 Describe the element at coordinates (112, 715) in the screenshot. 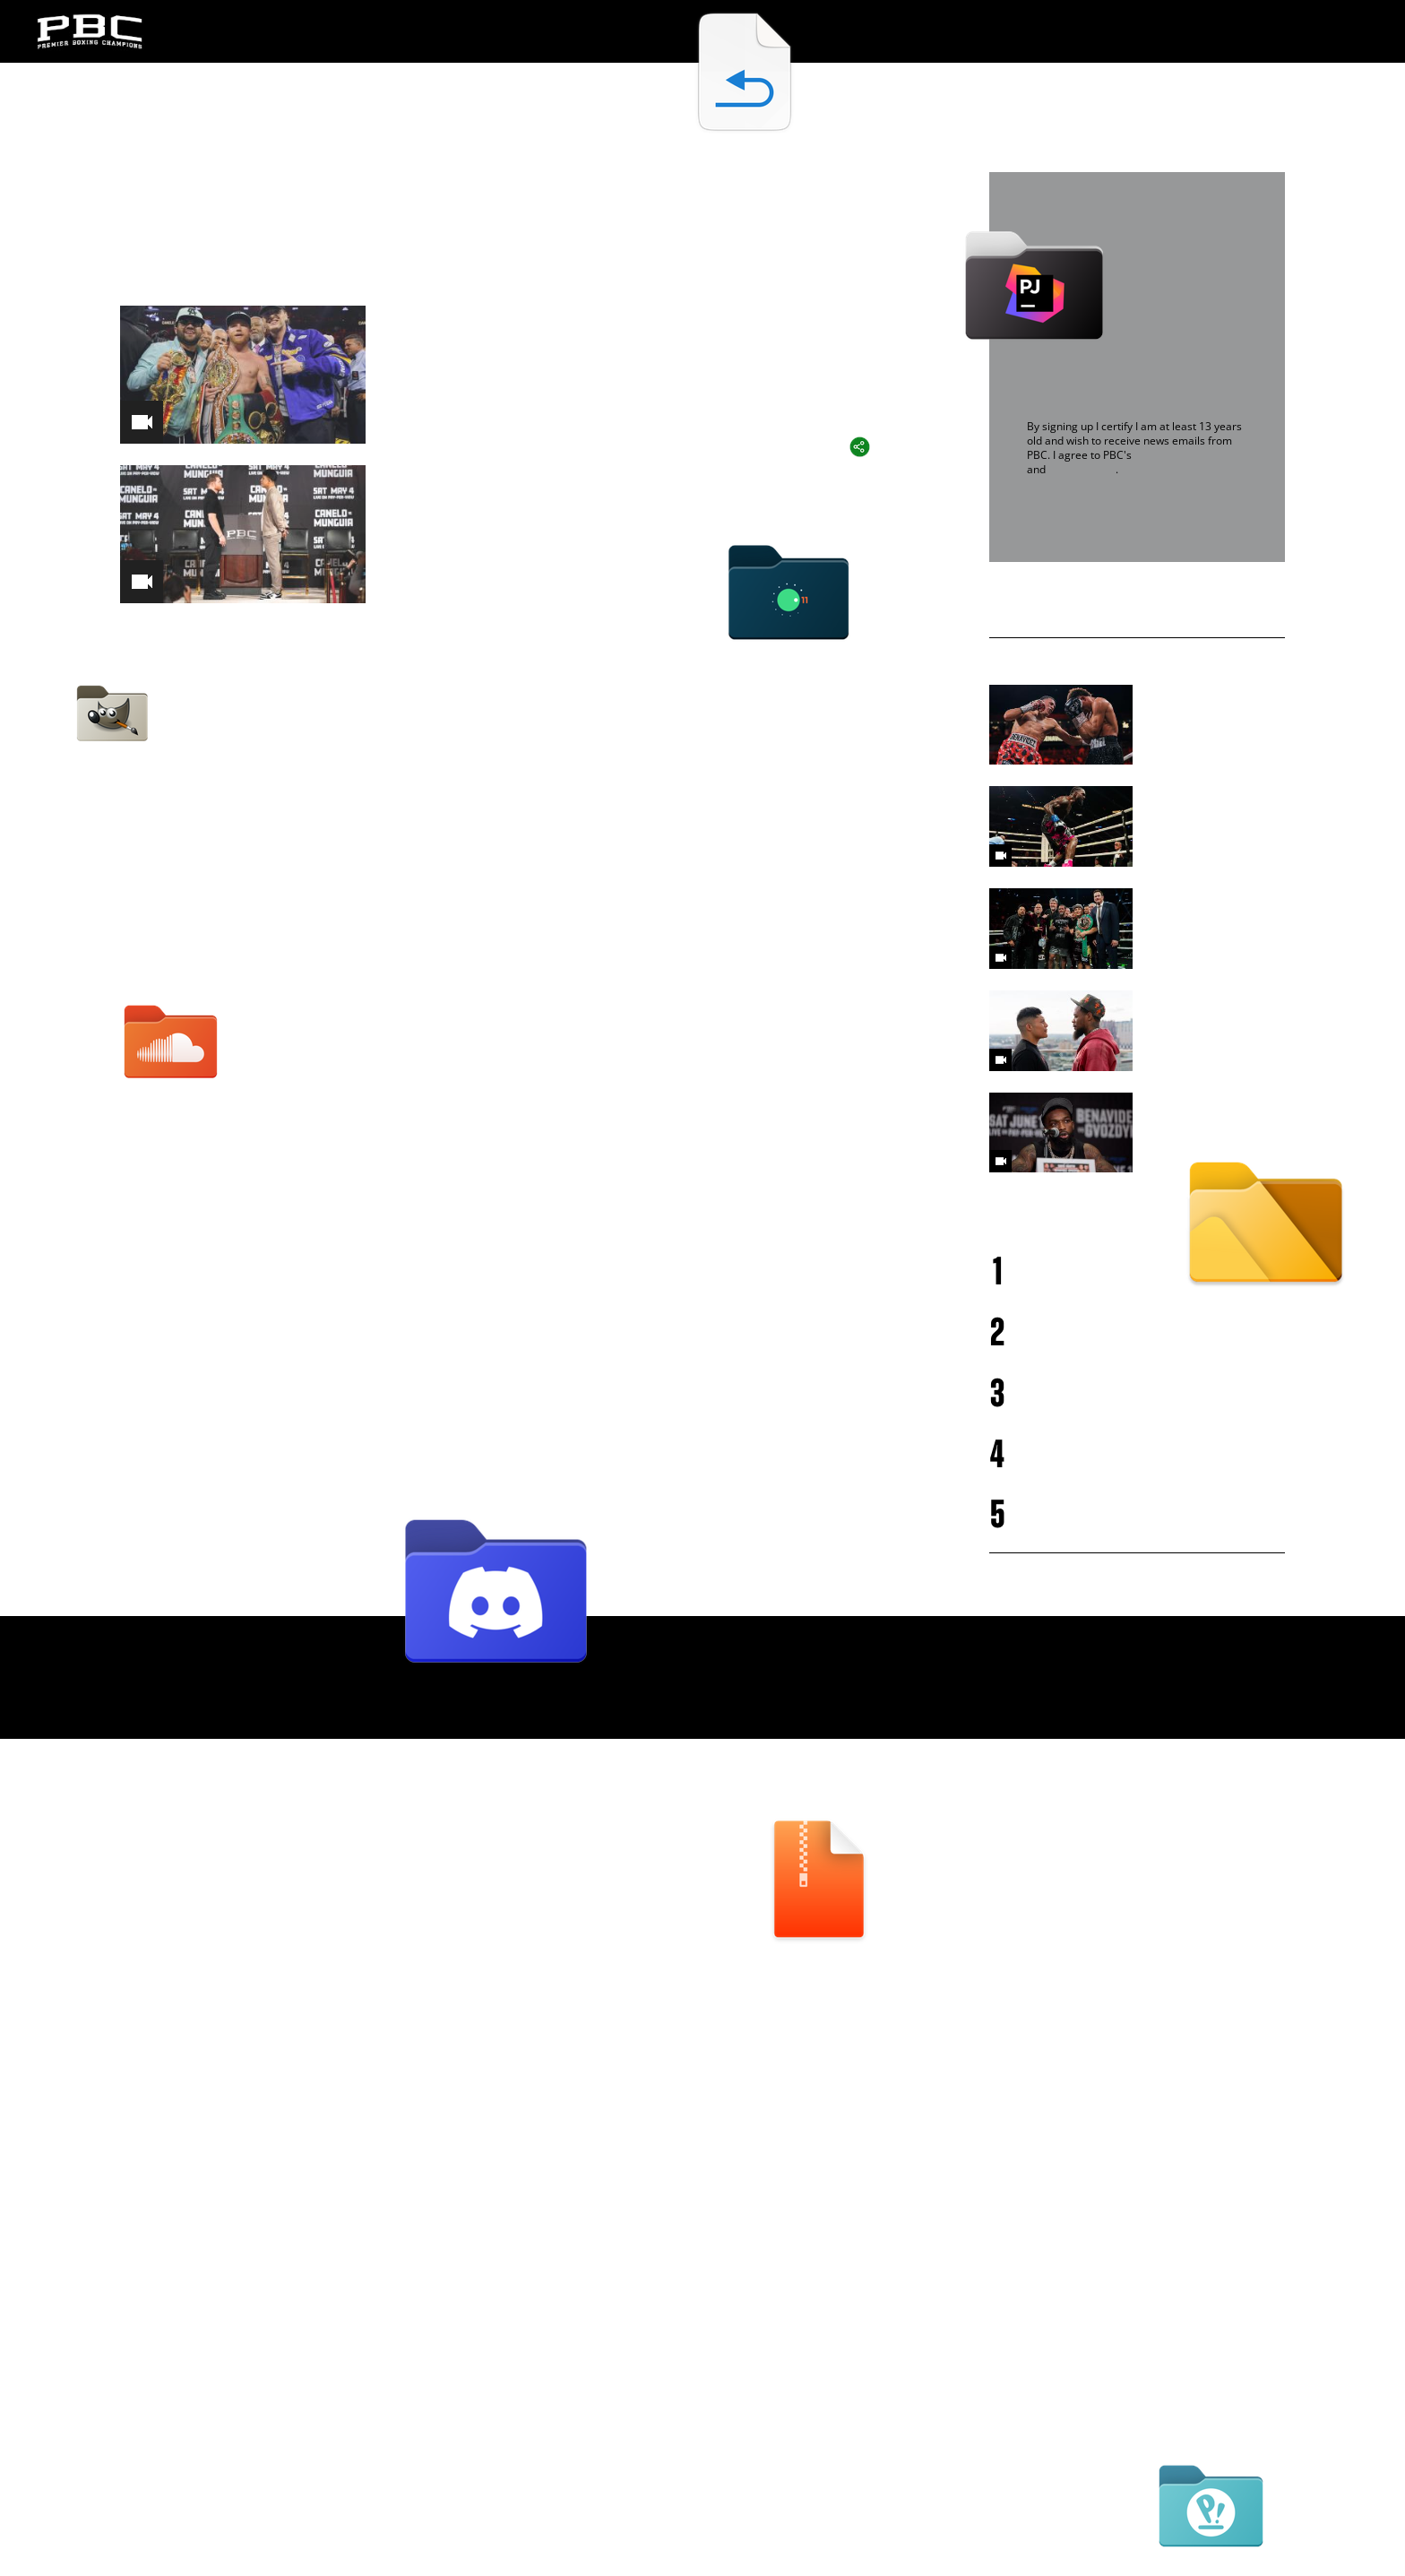

I see `open GIMP project files folder` at that location.